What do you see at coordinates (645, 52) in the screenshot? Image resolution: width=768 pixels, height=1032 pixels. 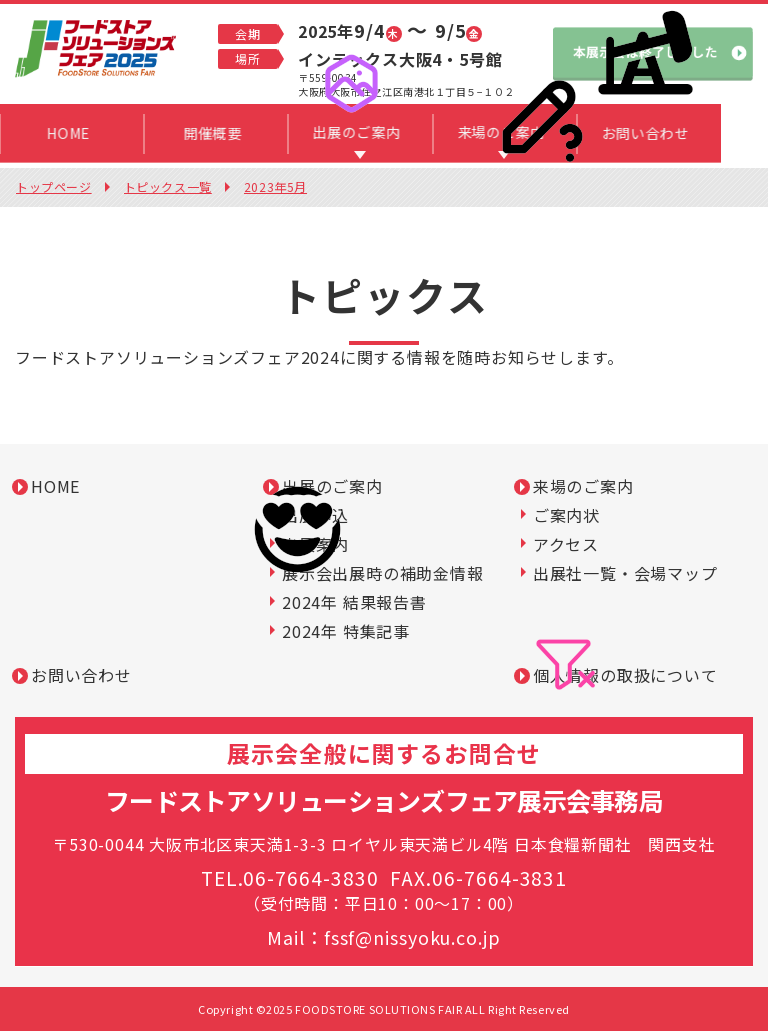 I see `represents oil and gas industry or energy sector` at bounding box center [645, 52].